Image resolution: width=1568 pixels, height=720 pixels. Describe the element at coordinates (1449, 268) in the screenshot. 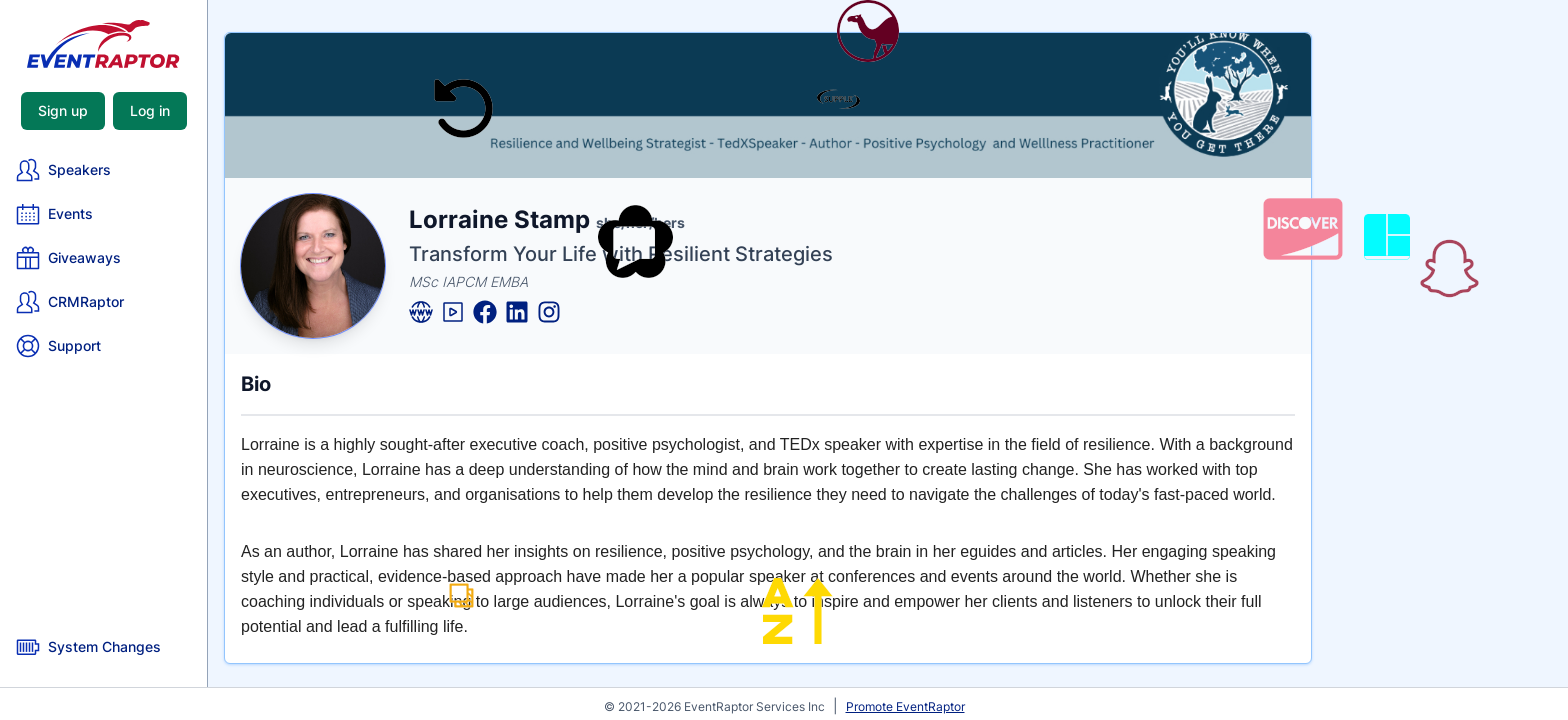

I see `open snapchat app` at that location.